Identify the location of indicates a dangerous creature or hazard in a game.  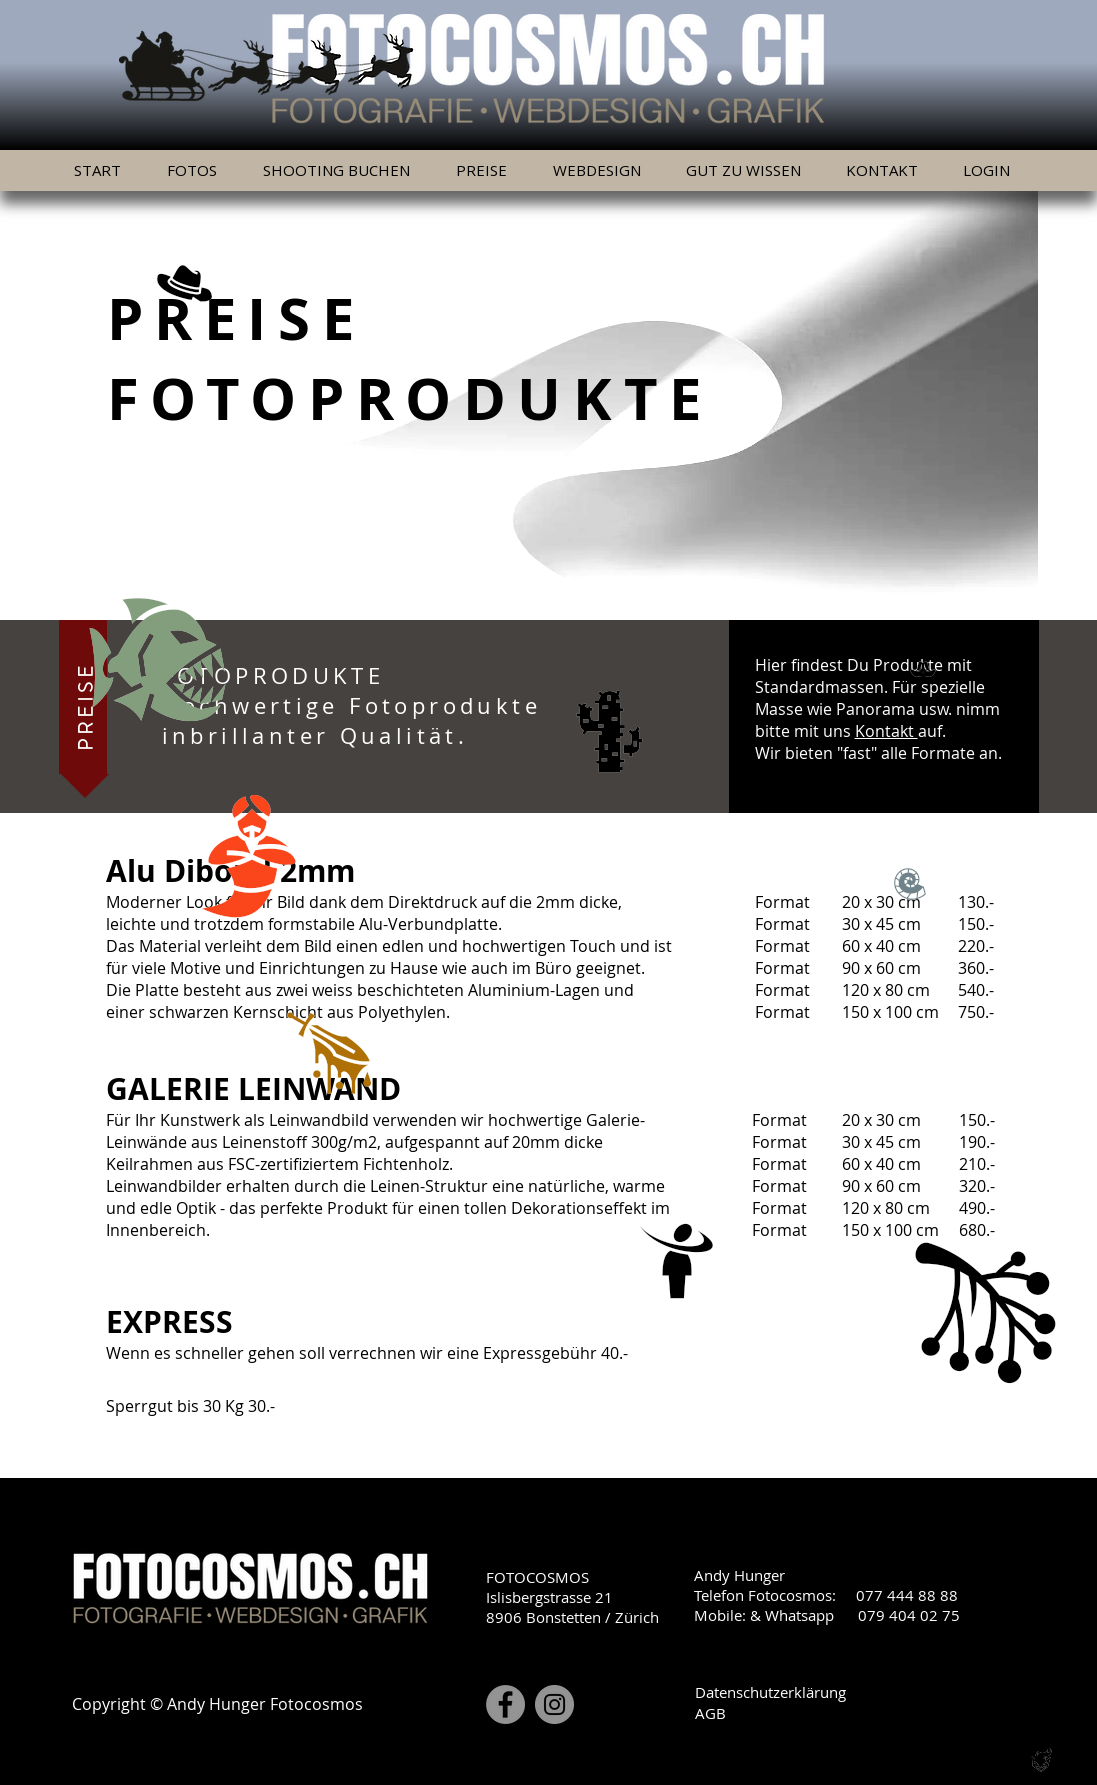
(157, 659).